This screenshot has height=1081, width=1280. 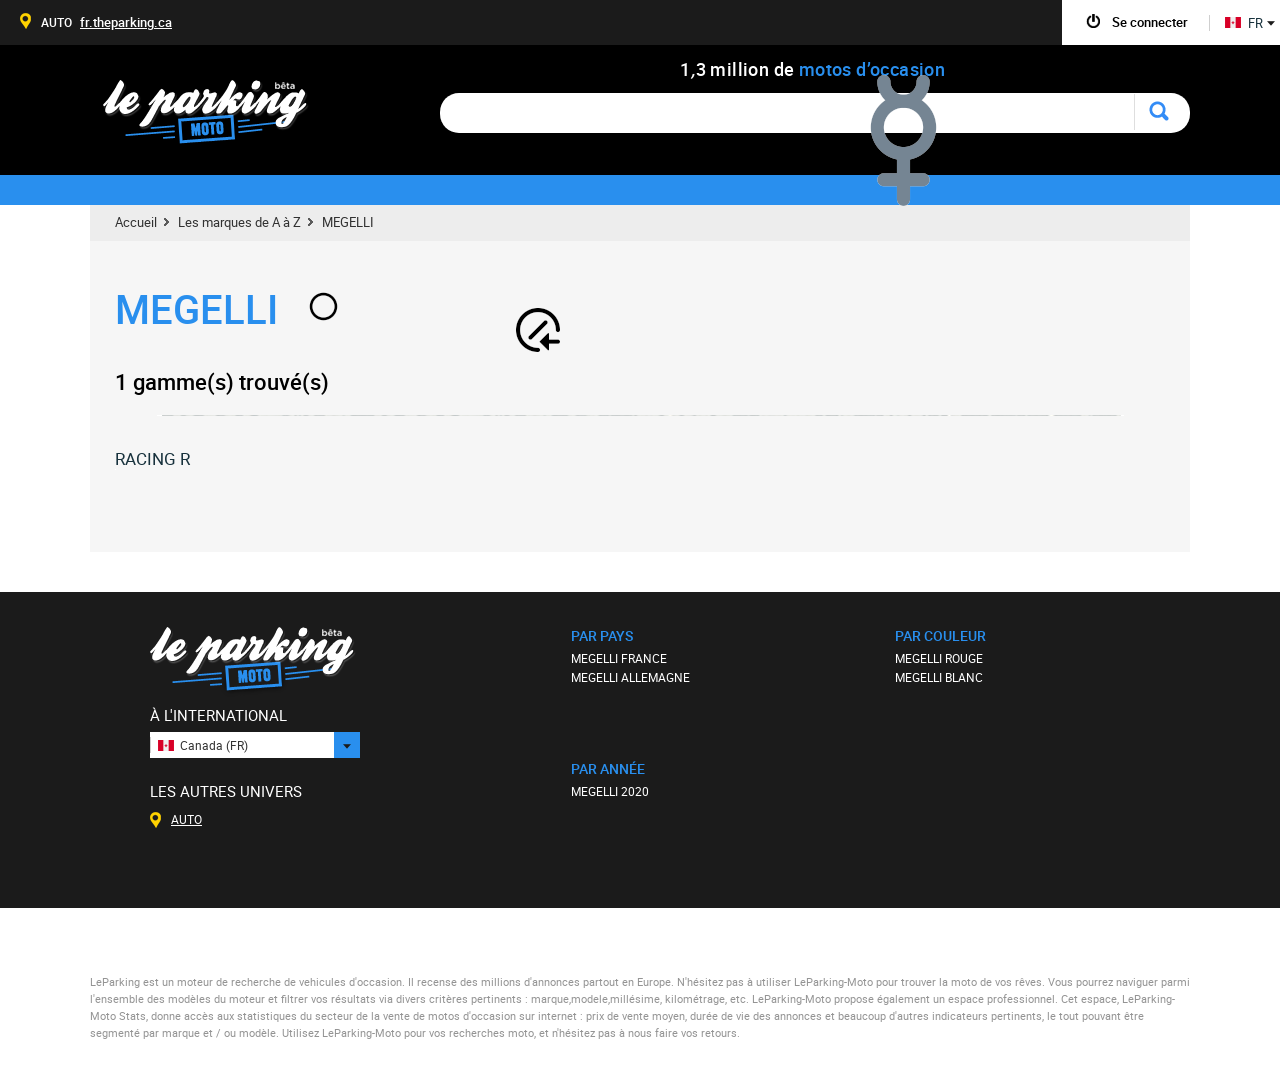 I want to click on indicates a linked issue was closed as not planned, so click(x=538, y=330).